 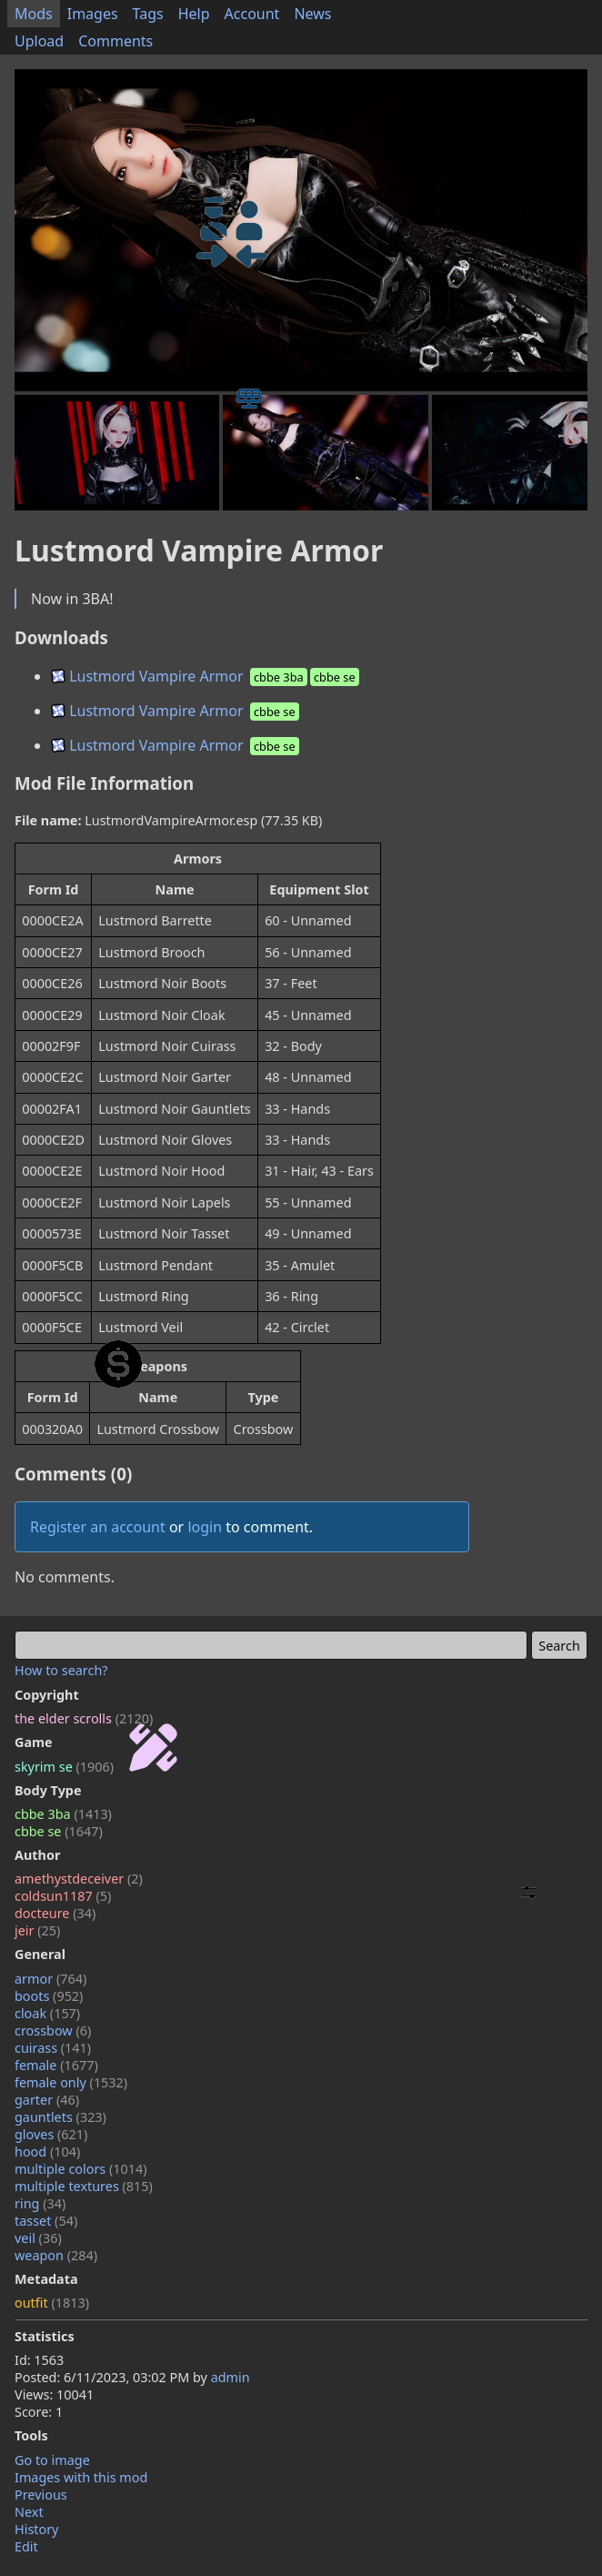 What do you see at coordinates (528, 1892) in the screenshot?
I see `adjust settings or preferences` at bounding box center [528, 1892].